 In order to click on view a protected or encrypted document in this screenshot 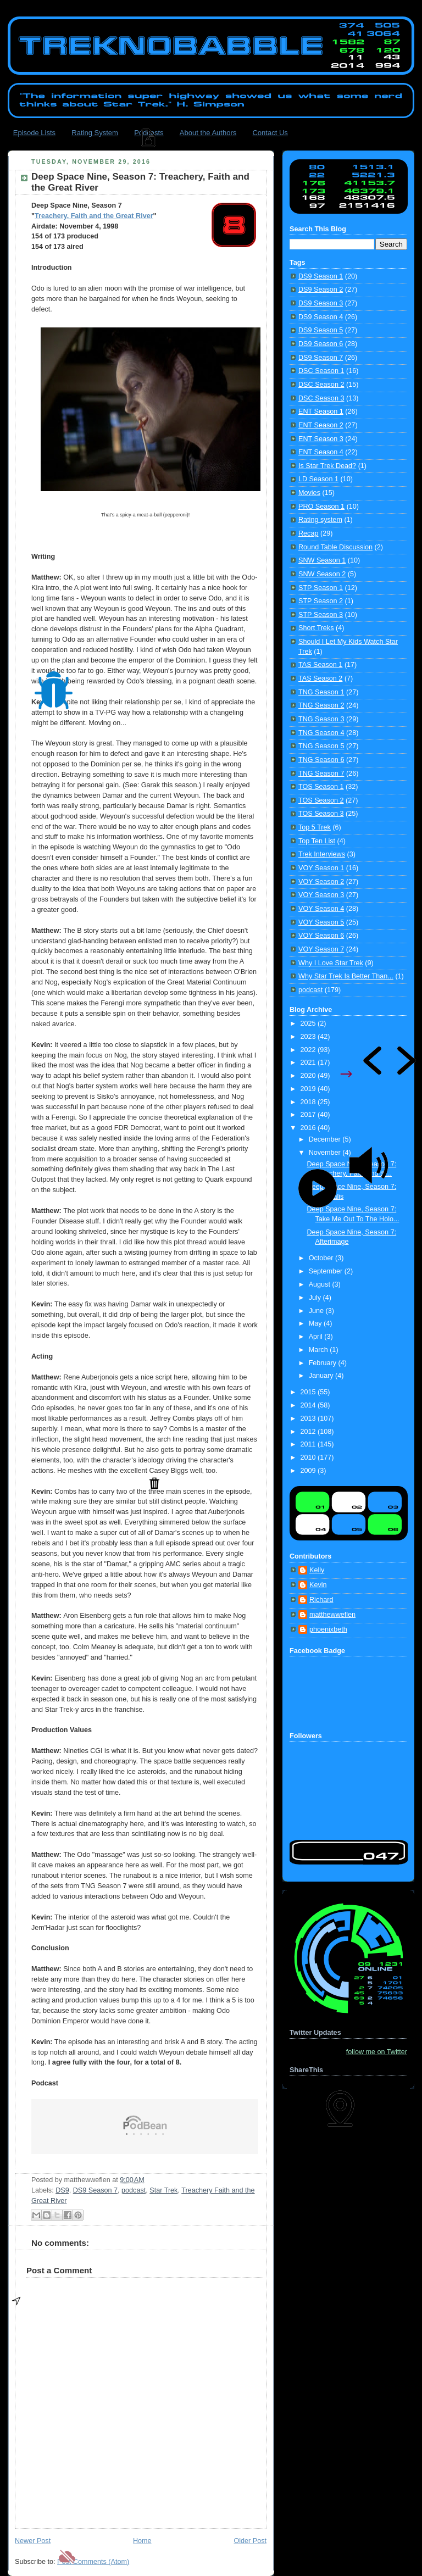, I will do `click(148, 138)`.